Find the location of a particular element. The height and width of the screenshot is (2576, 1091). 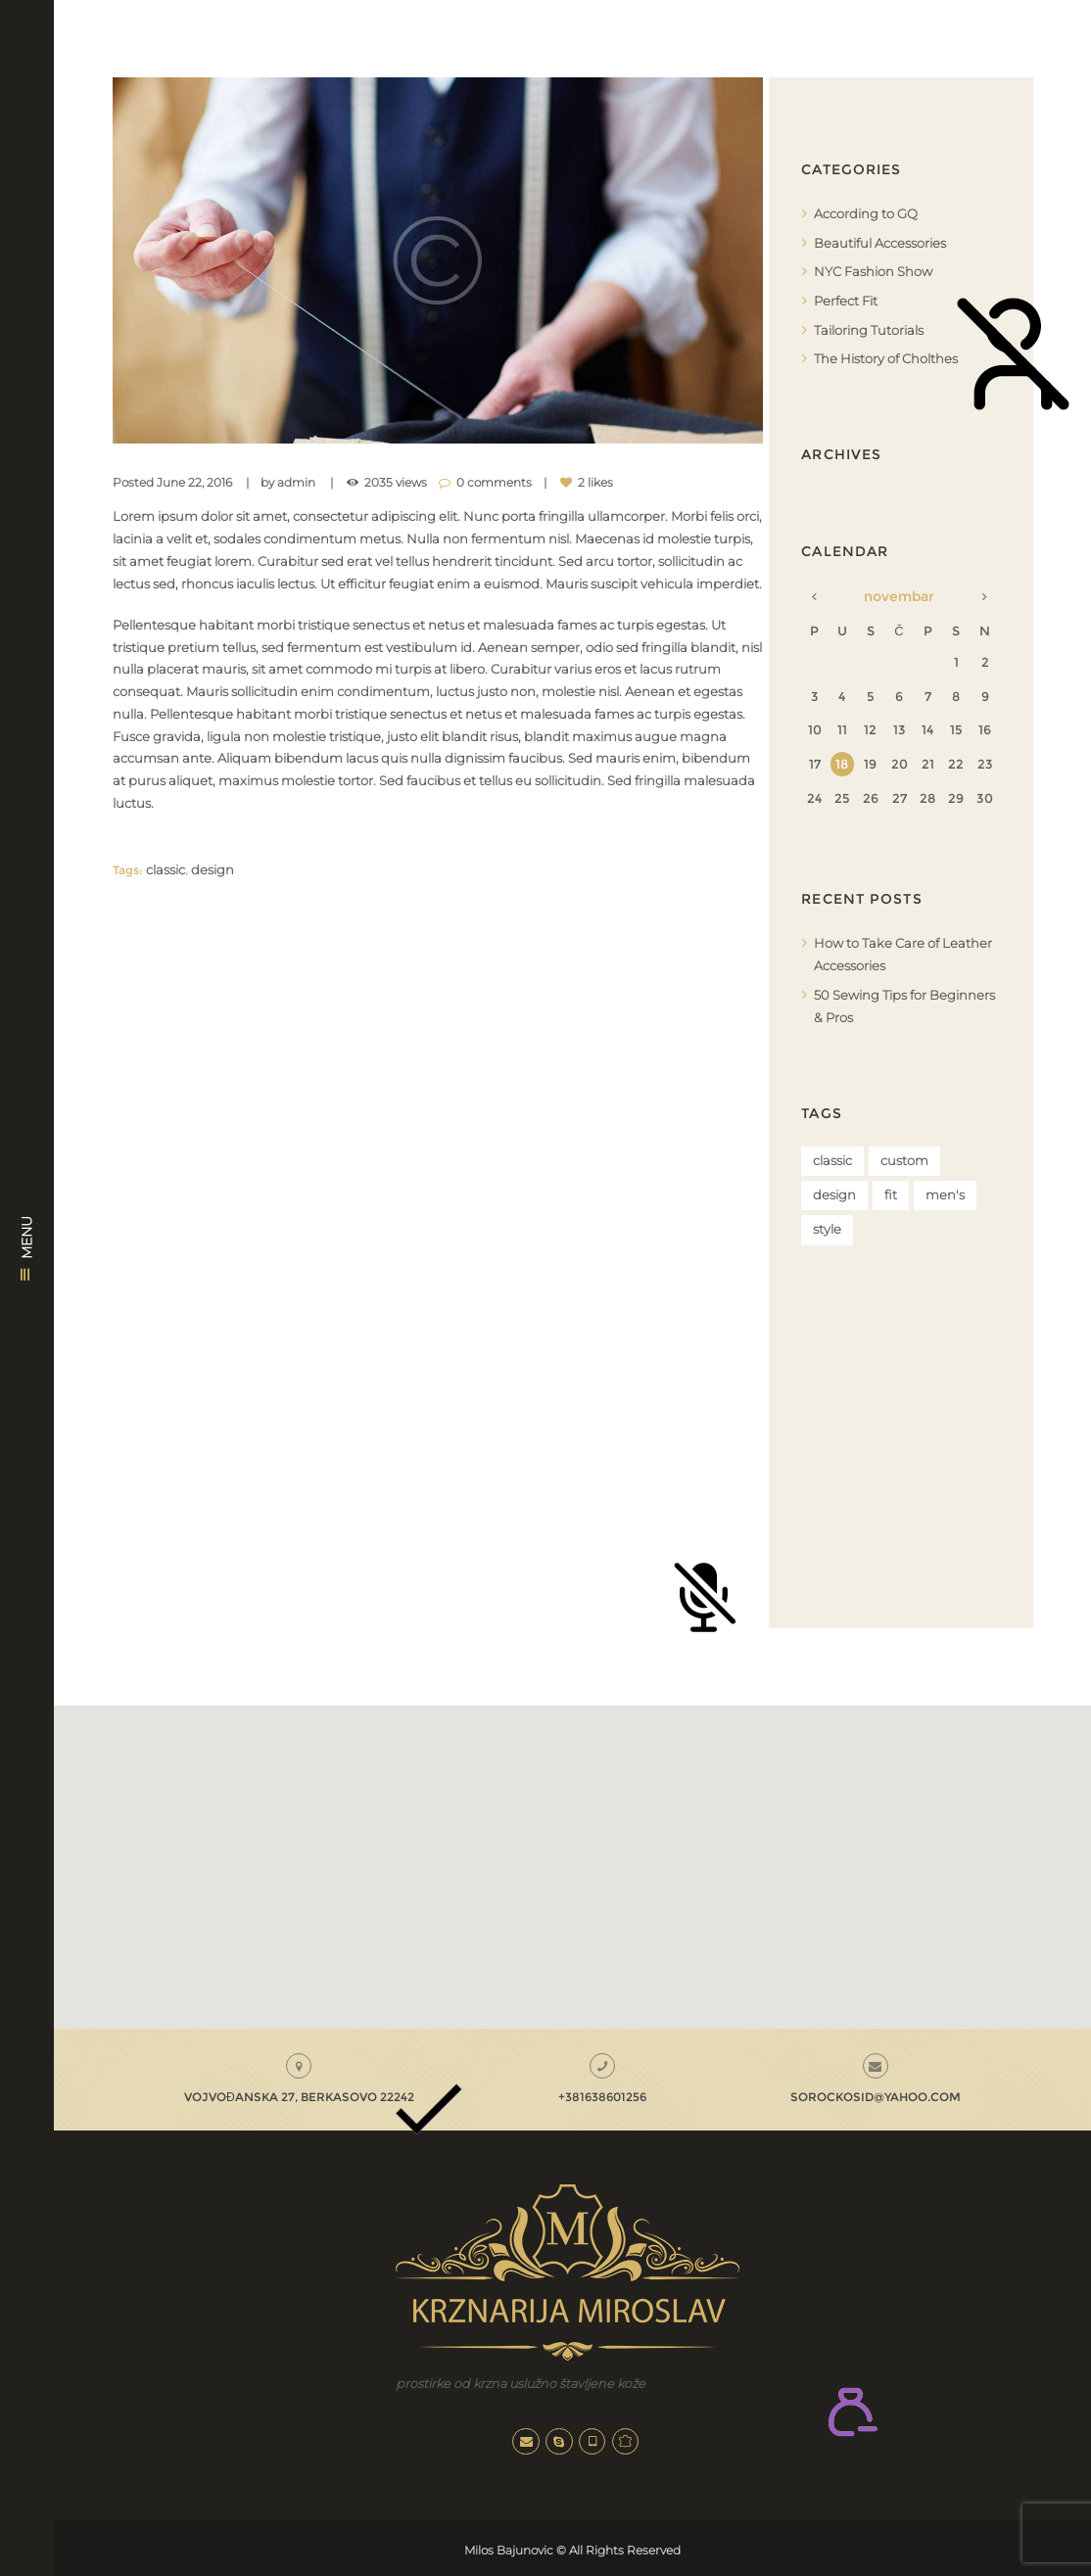

confirm or submit an action is located at coordinates (428, 2108).